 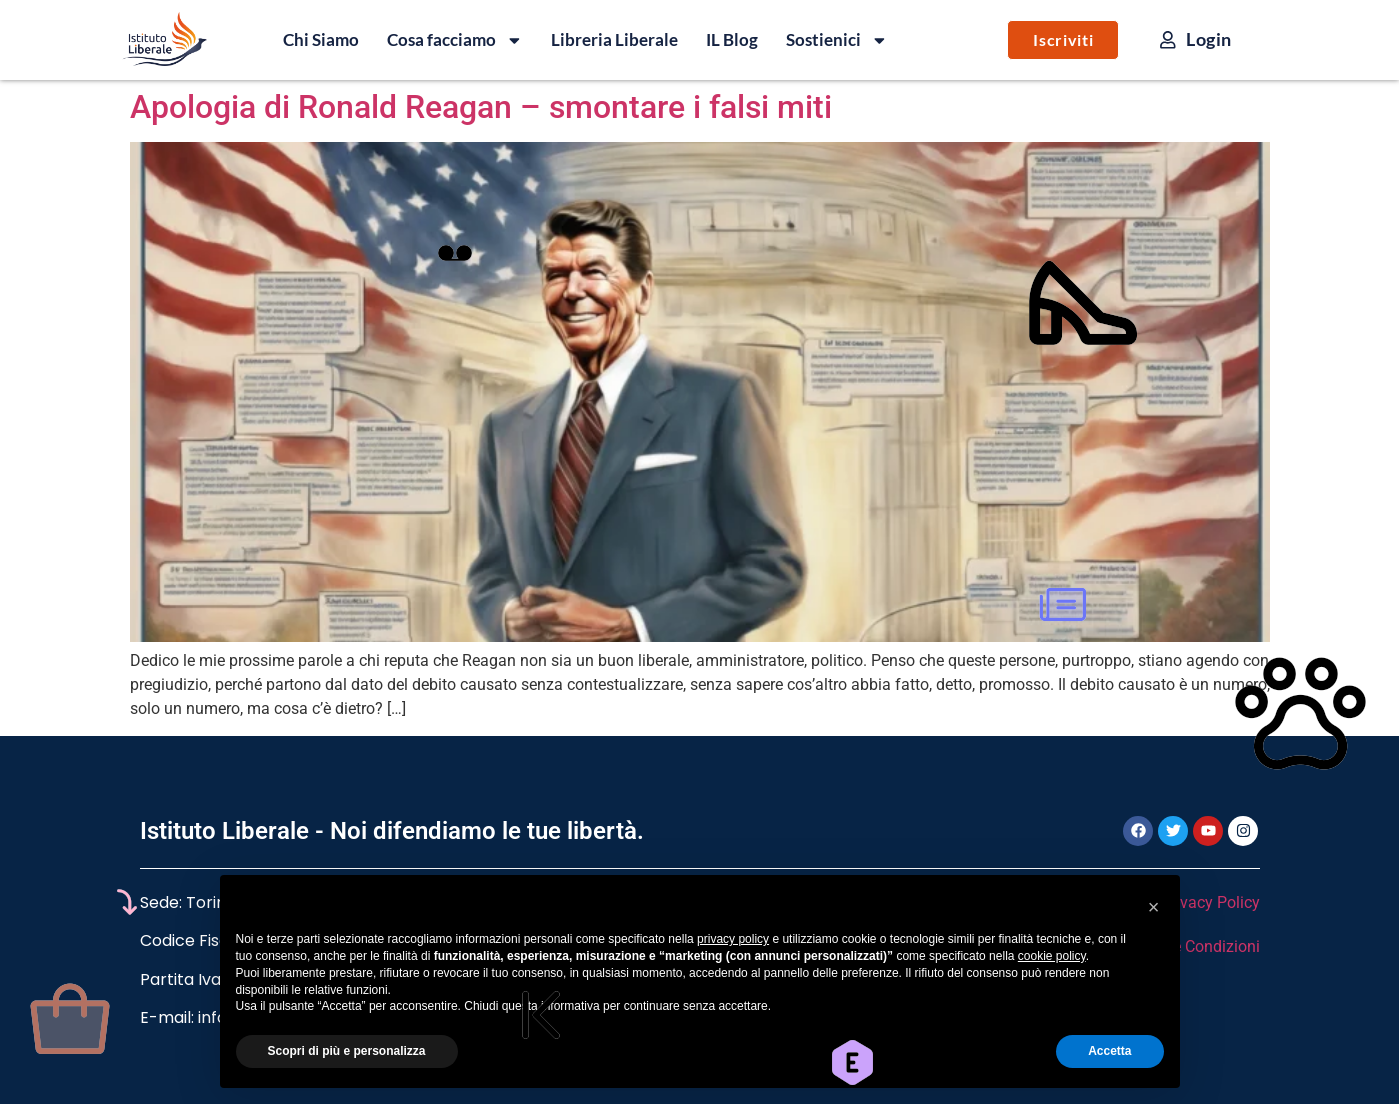 What do you see at coordinates (455, 253) in the screenshot?
I see `indicates audio or video recording in progress` at bounding box center [455, 253].